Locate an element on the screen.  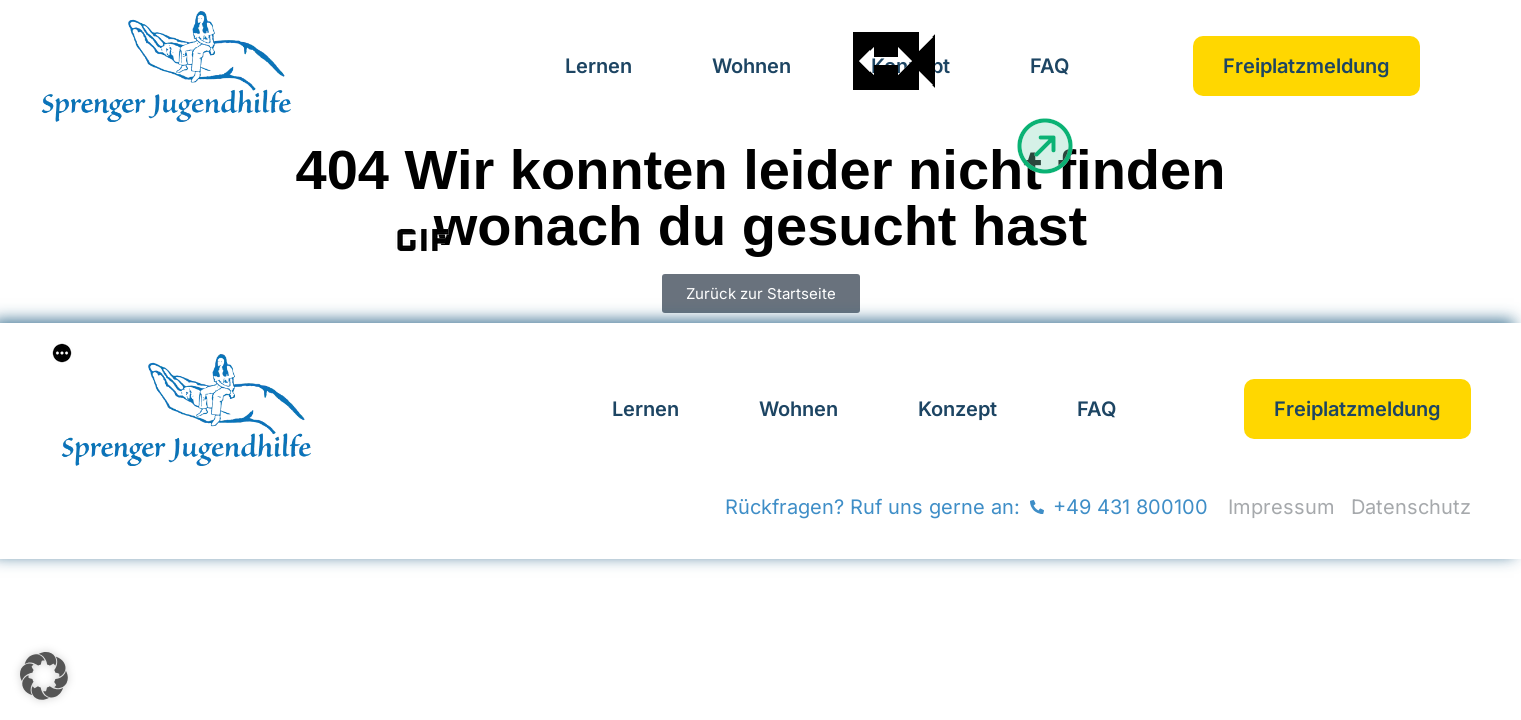
indicates a pending or in-progress status is located at coordinates (62, 353).